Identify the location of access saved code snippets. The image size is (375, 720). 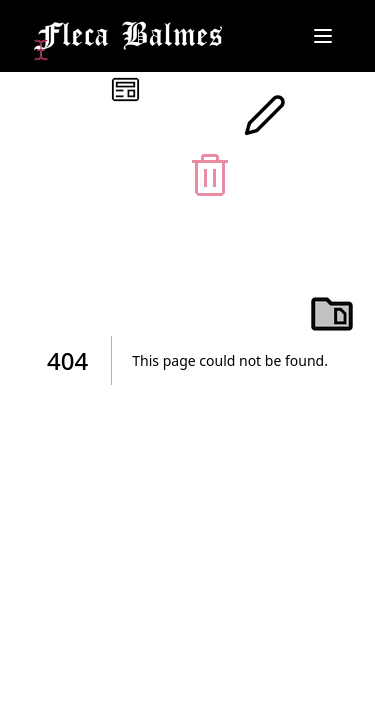
(332, 314).